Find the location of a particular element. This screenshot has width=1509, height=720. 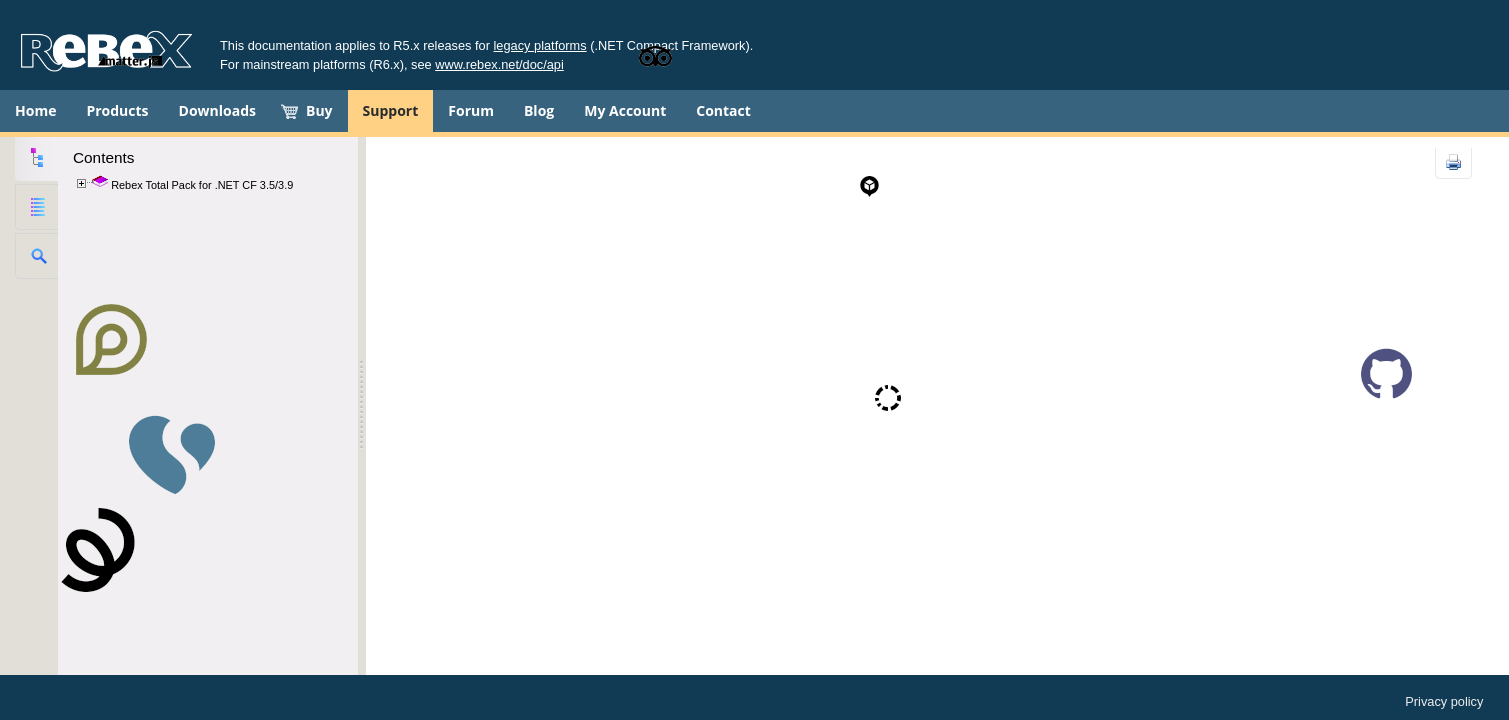

open tripadvisor app is located at coordinates (655, 56).